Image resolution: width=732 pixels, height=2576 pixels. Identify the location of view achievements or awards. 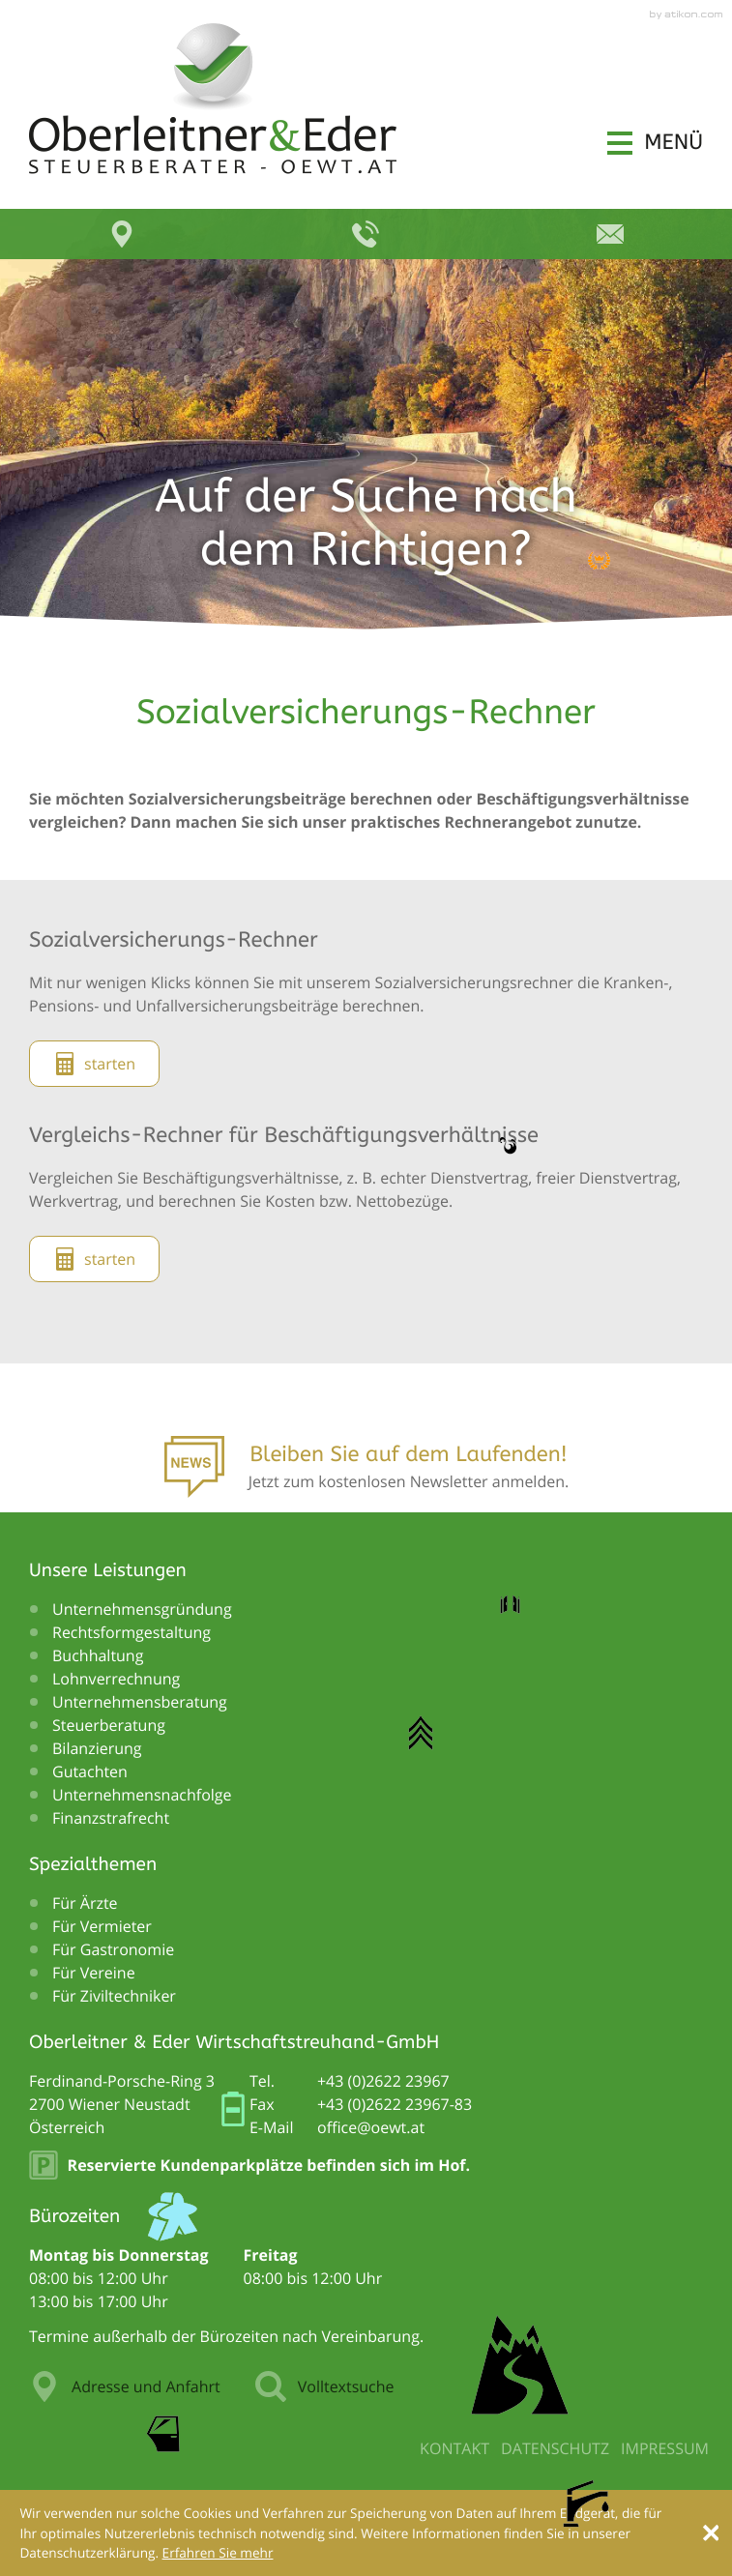
(599, 560).